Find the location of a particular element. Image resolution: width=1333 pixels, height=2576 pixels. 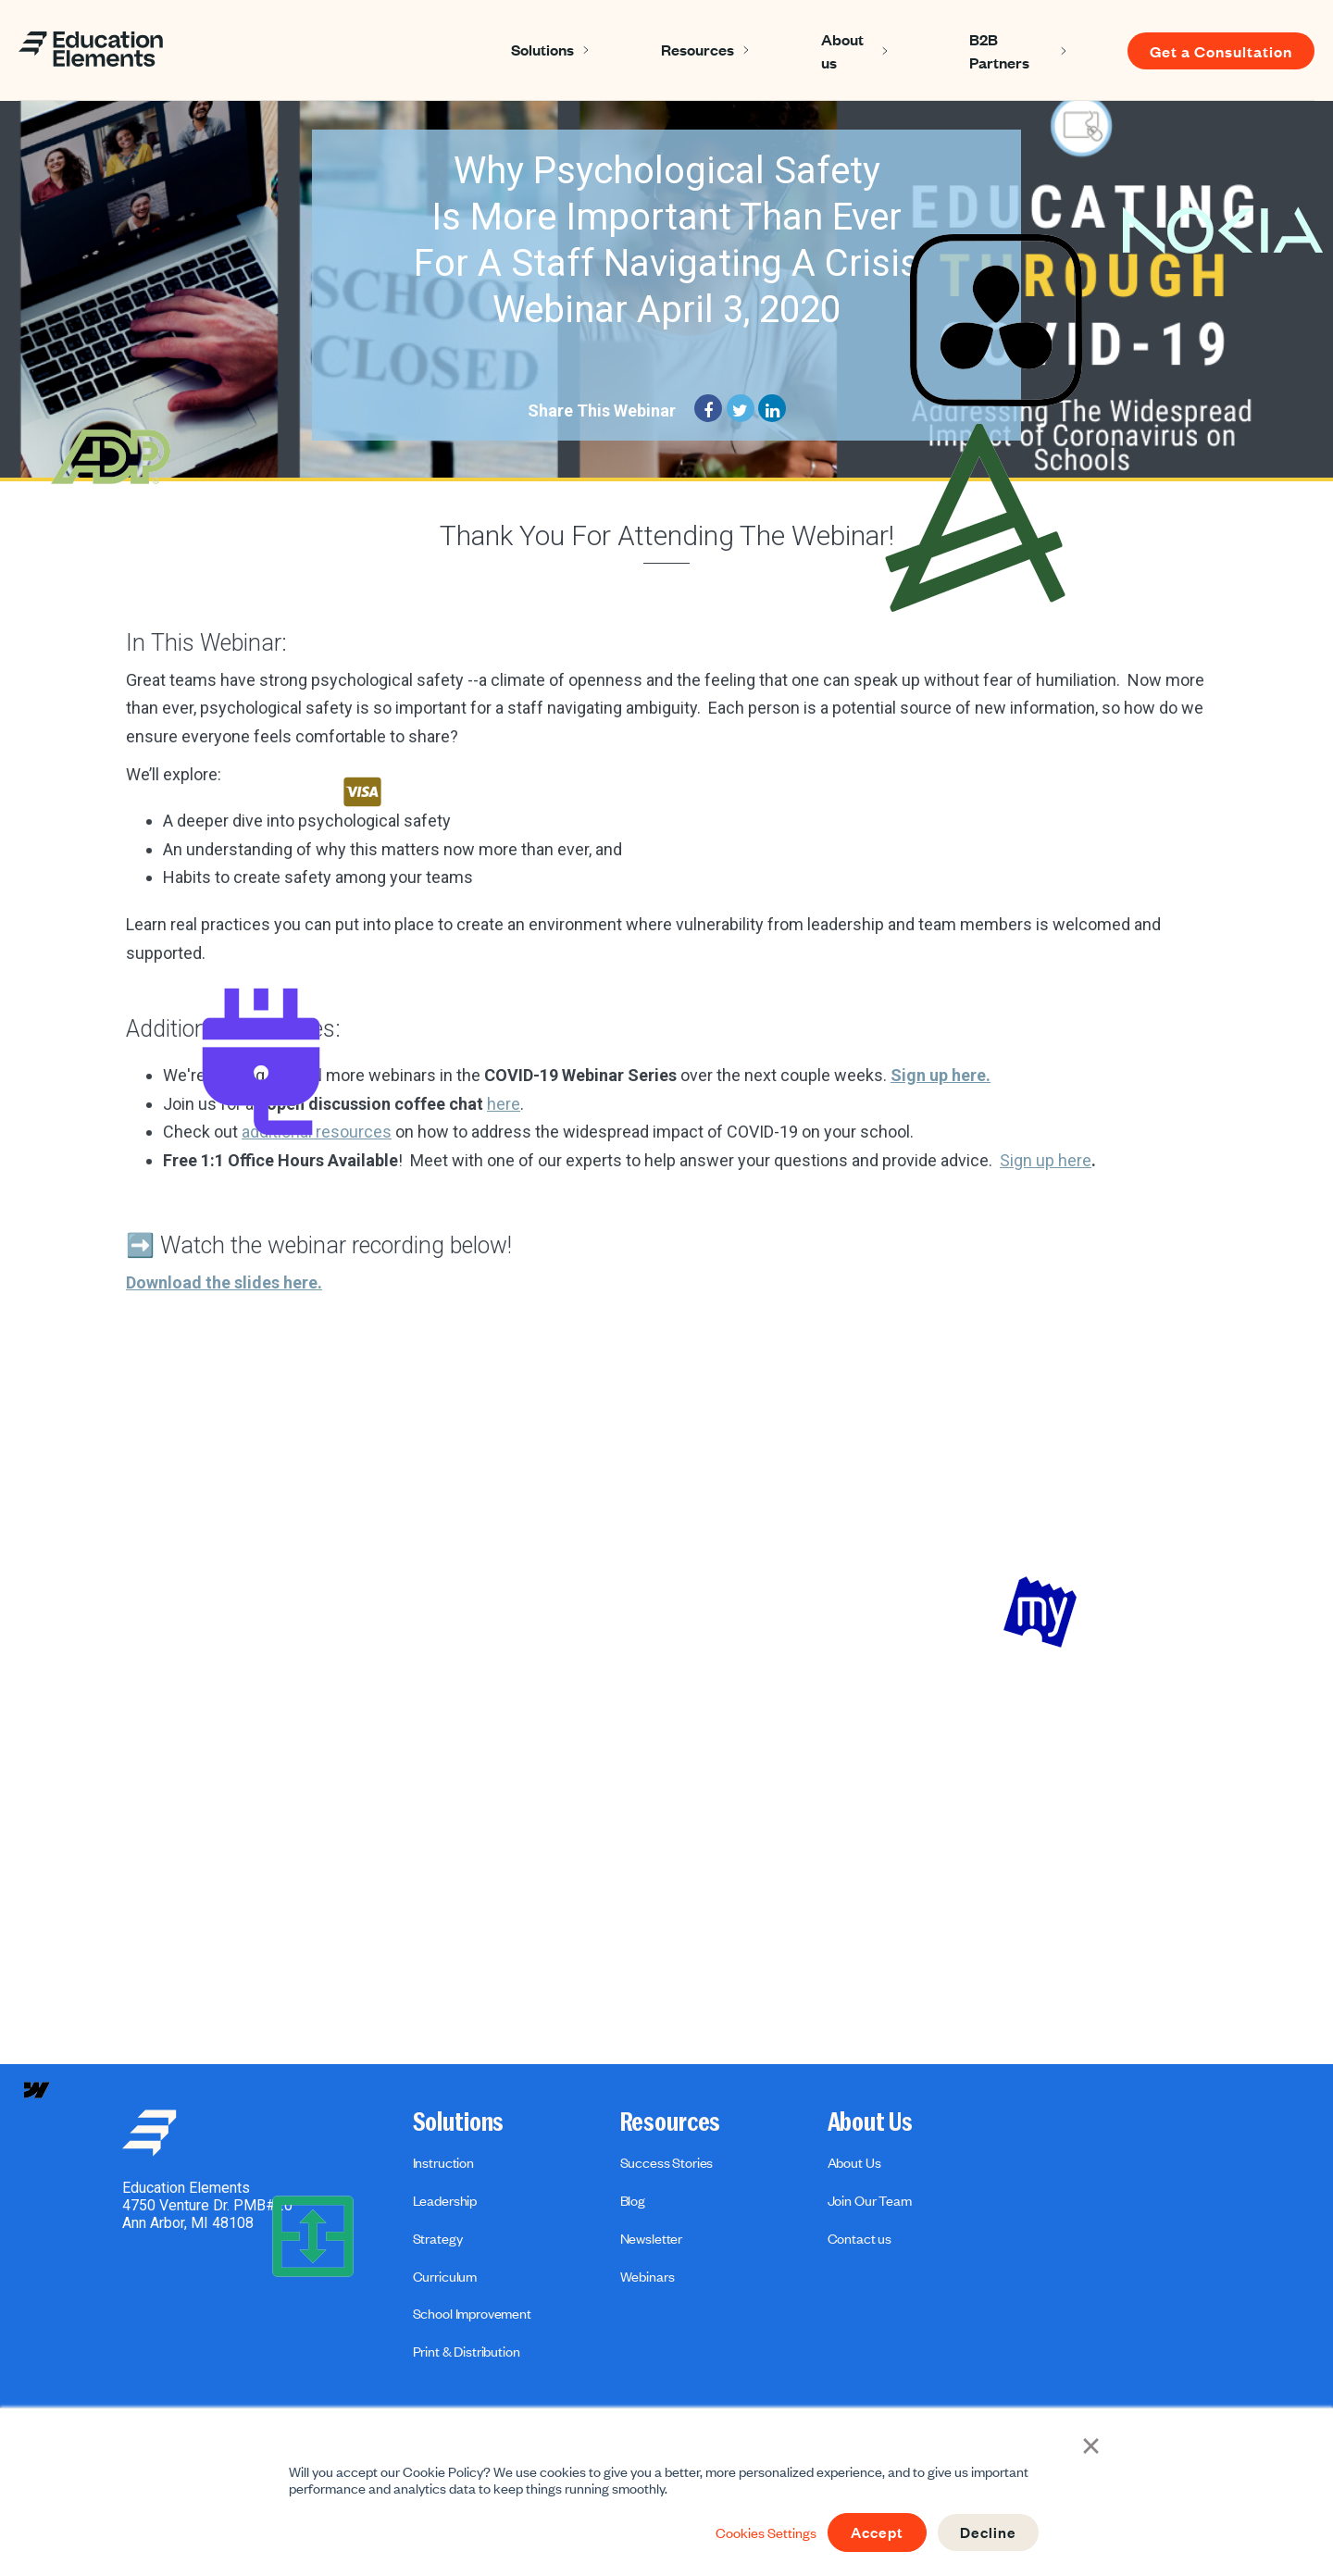

split table cells vertically is located at coordinates (313, 2236).